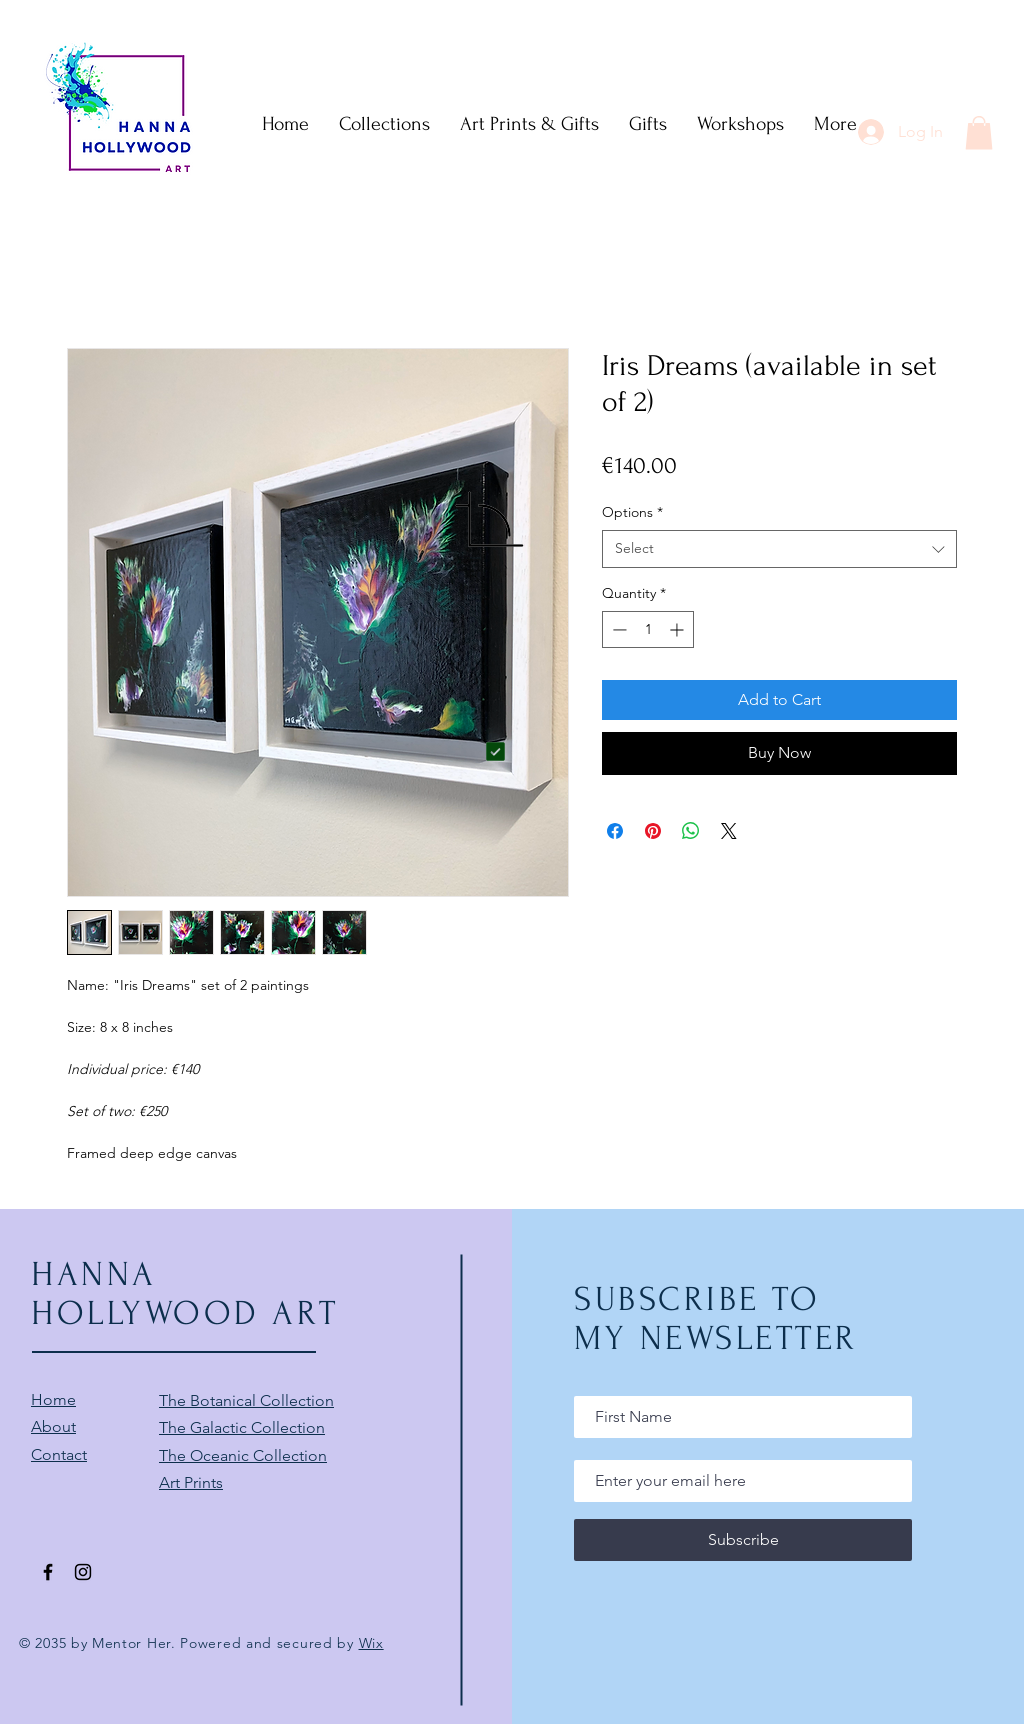 The image size is (1024, 1724). What do you see at coordinates (487, 523) in the screenshot?
I see `measure or adjust angle in a design tool` at bounding box center [487, 523].